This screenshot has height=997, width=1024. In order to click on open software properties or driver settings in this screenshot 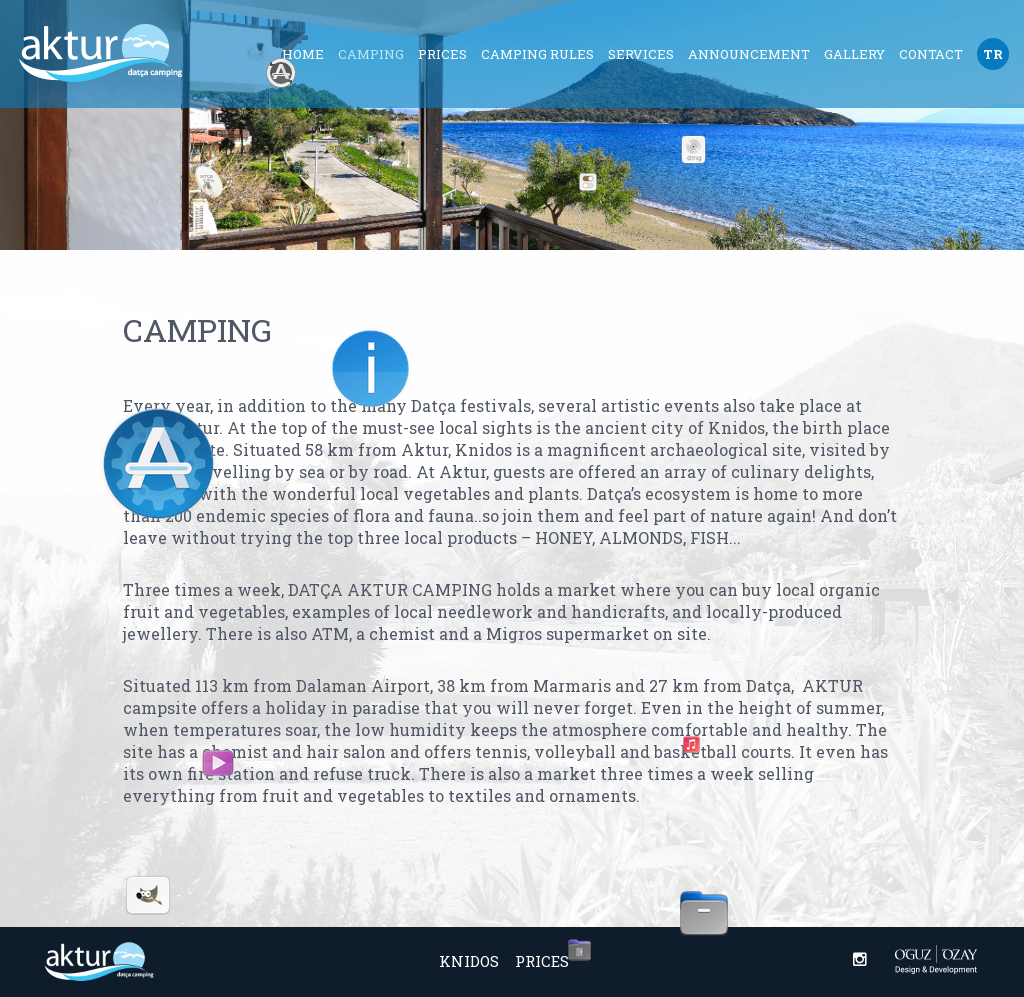, I will do `click(158, 463)`.